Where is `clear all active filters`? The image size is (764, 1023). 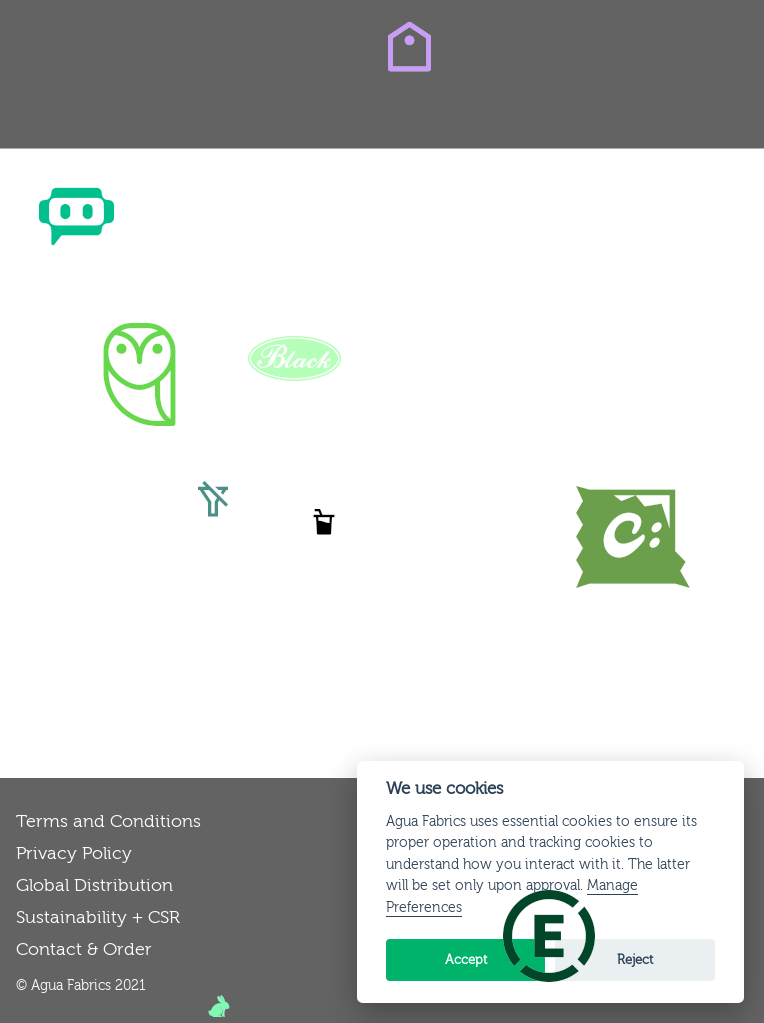
clear all active filters is located at coordinates (213, 500).